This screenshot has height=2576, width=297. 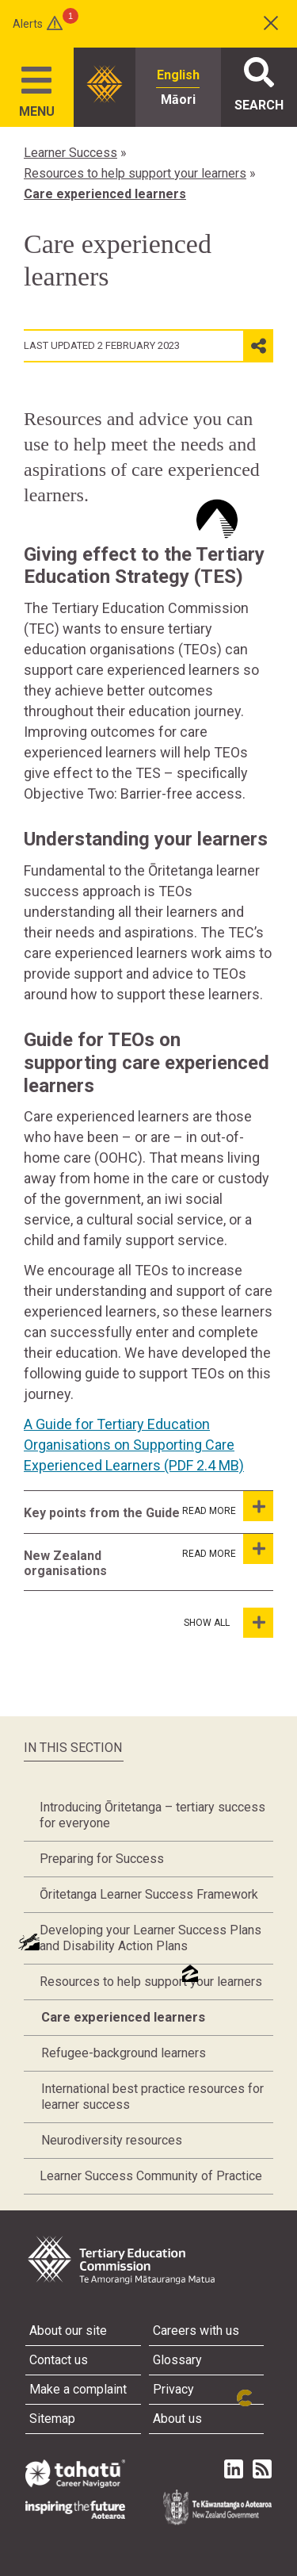 I want to click on link to Codeberg repository, so click(x=217, y=519).